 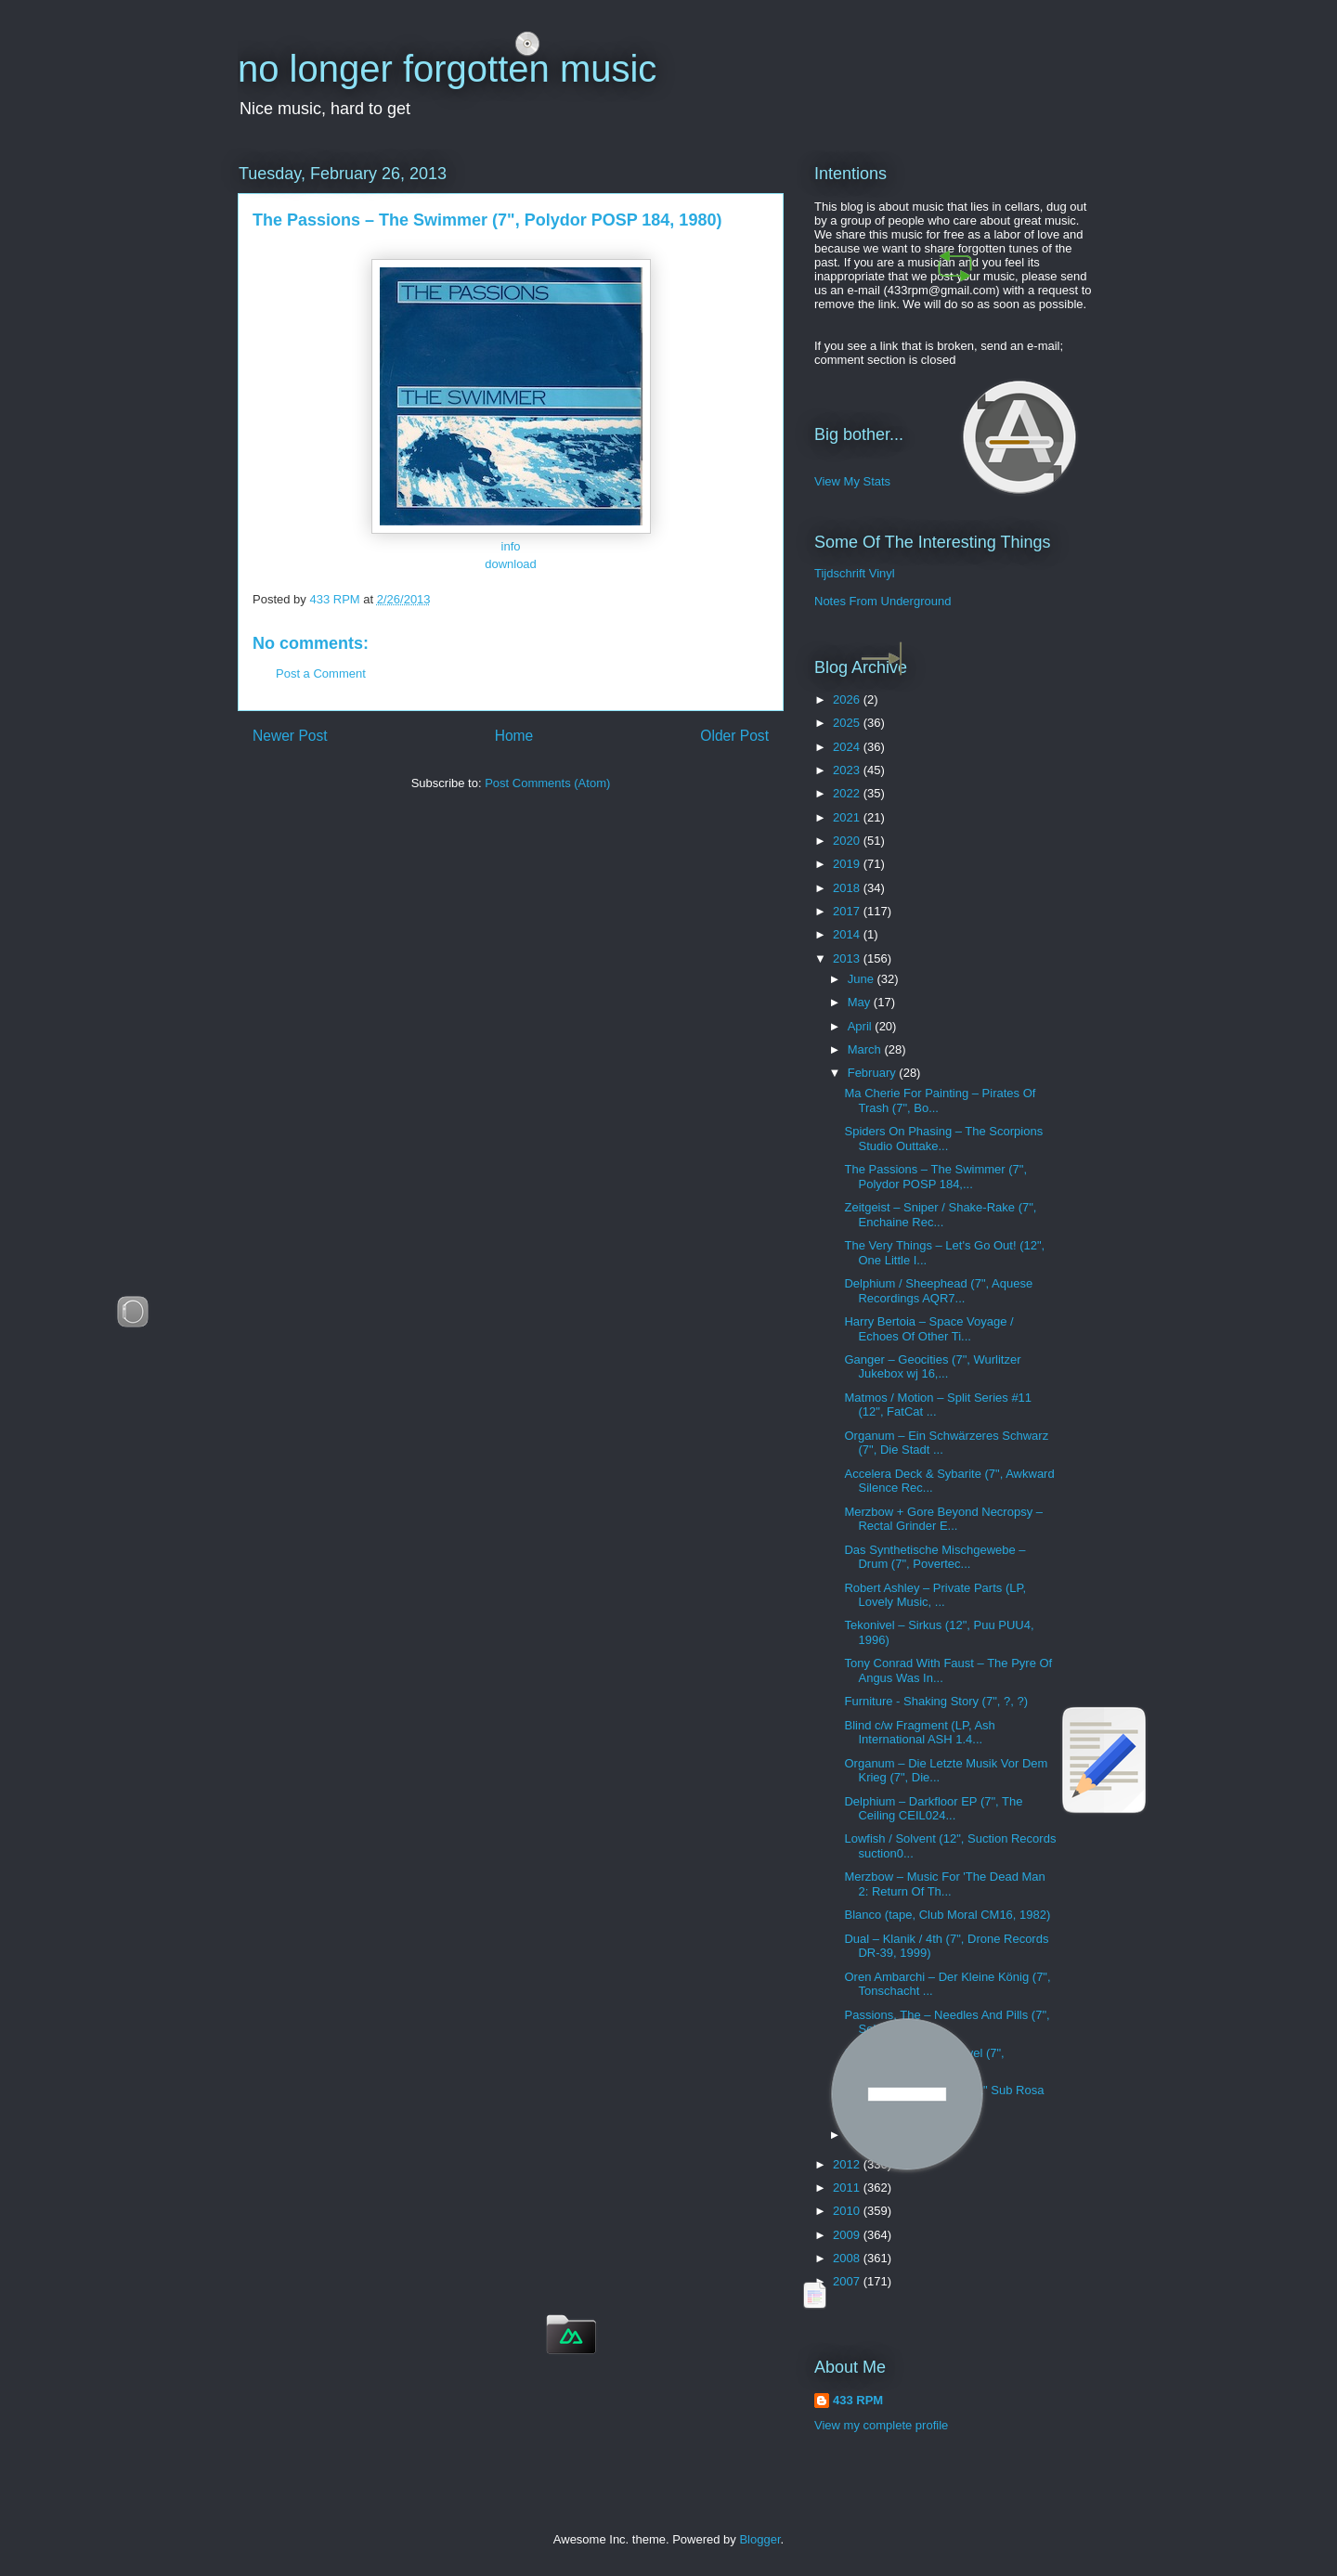 What do you see at coordinates (571, 2336) in the screenshot?
I see `open nuxt.js project folder` at bounding box center [571, 2336].